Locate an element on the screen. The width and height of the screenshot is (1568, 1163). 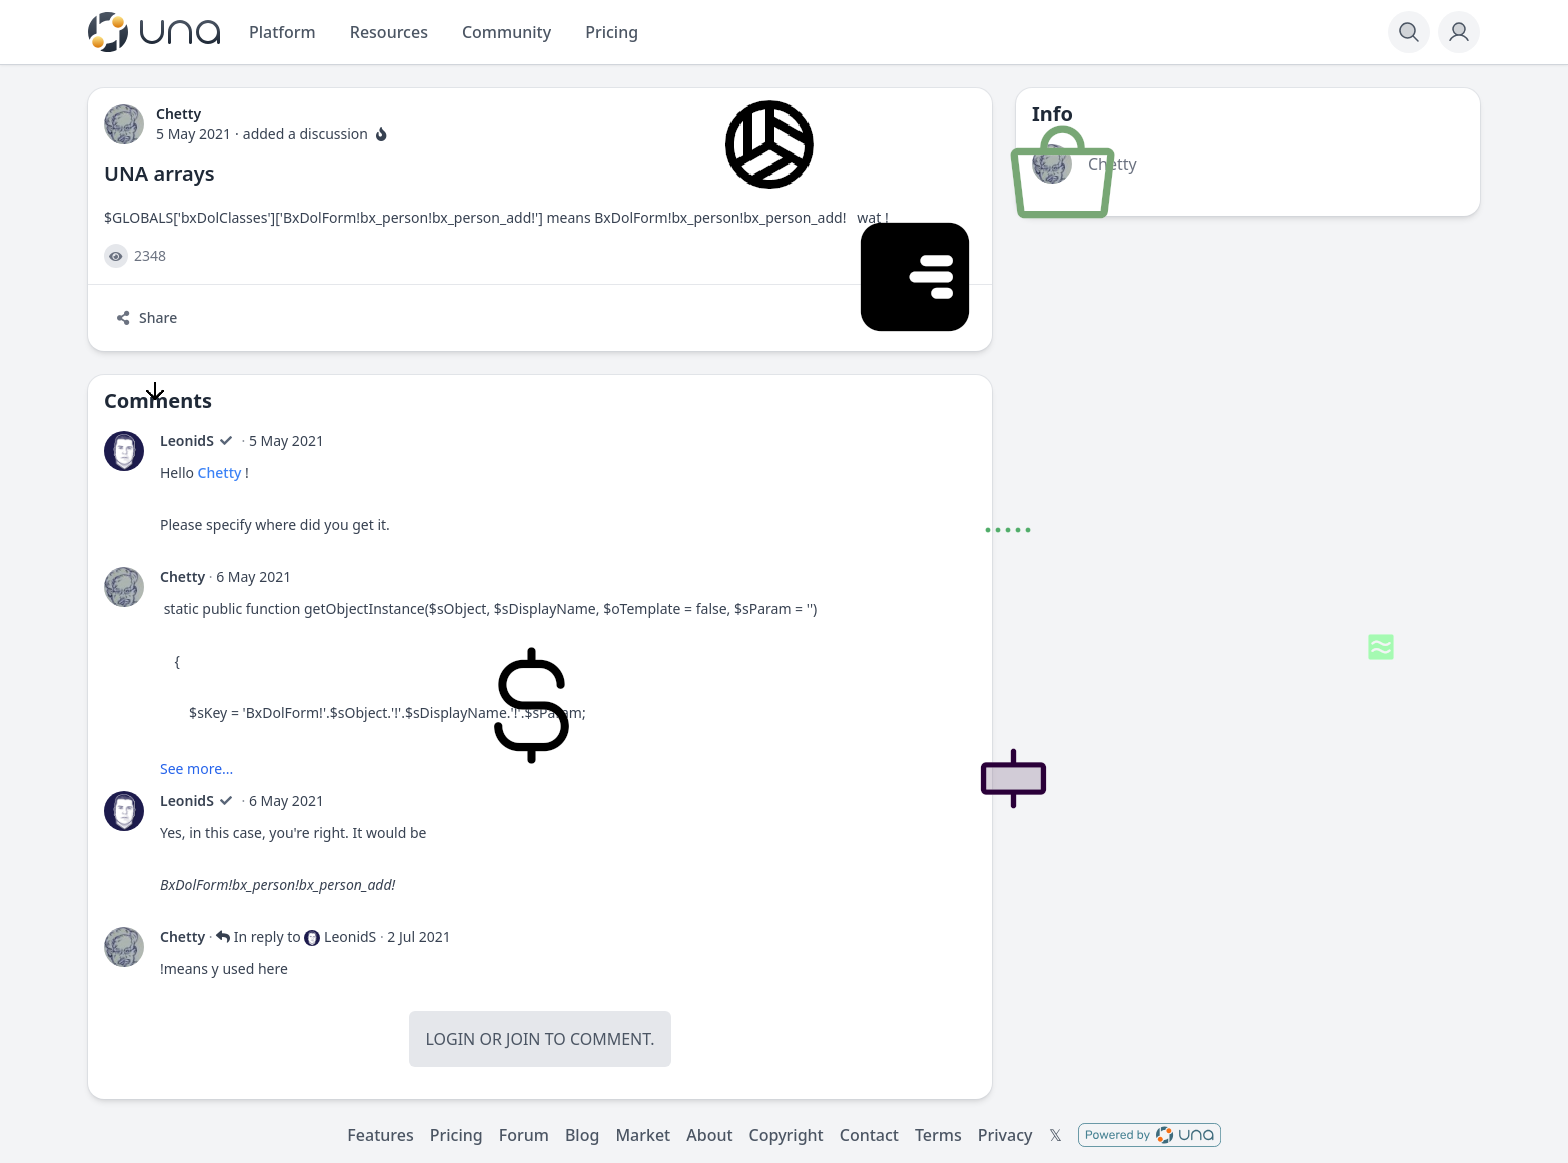
access volleyball or sports content is located at coordinates (769, 144).